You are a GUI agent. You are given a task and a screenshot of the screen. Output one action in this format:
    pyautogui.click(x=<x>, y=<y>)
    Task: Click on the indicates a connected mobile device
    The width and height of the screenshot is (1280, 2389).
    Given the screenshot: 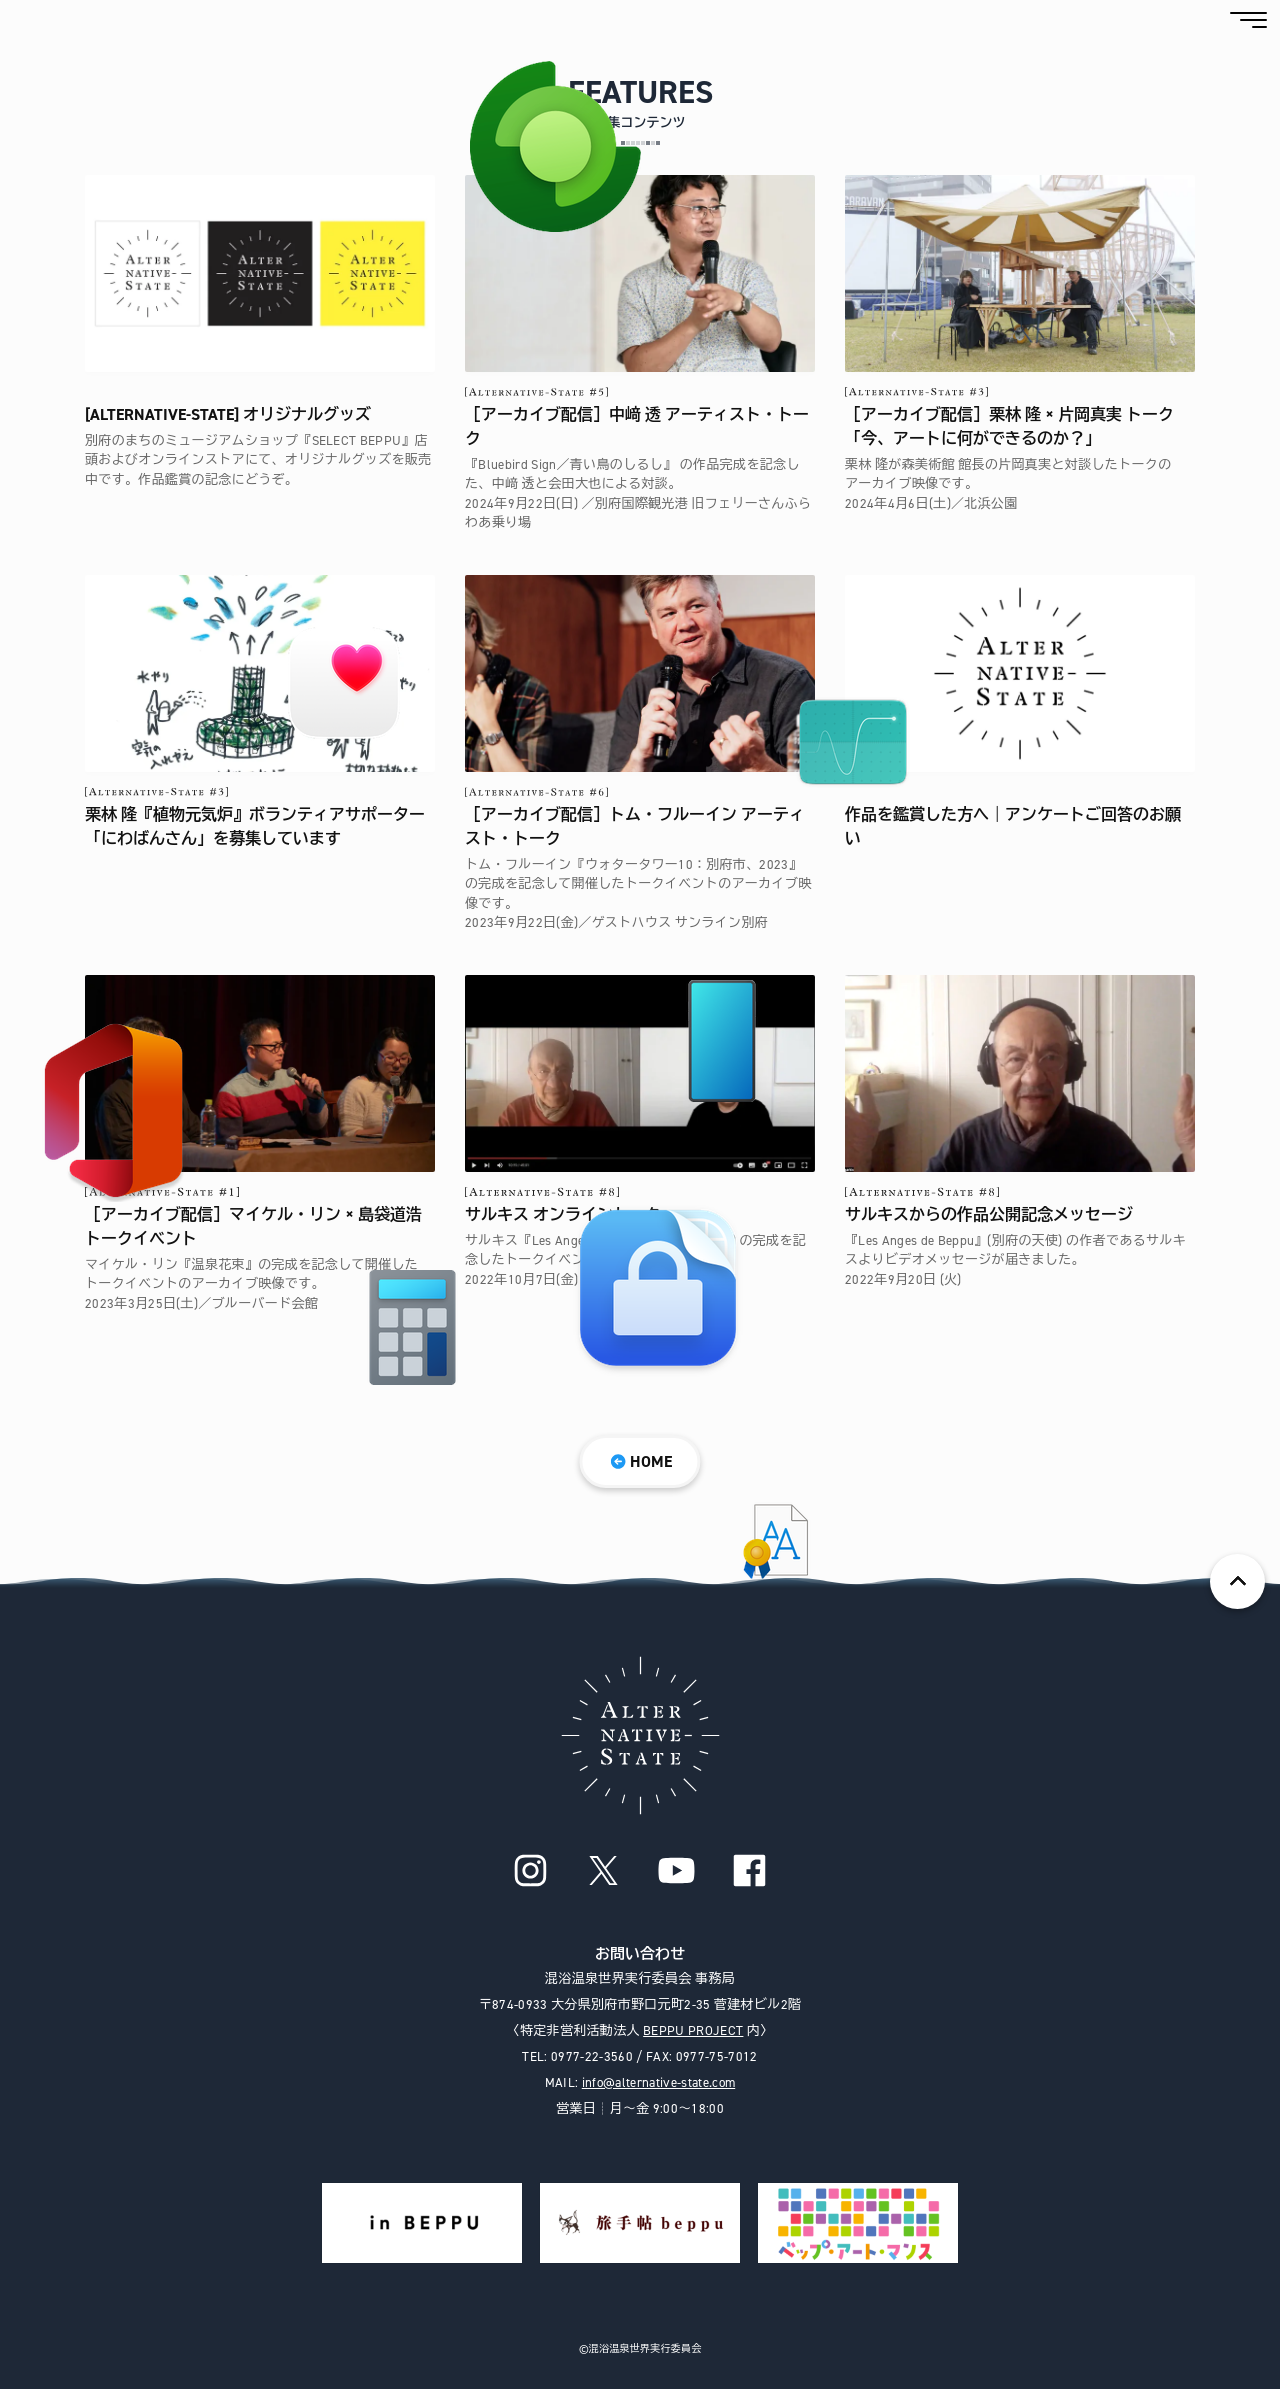 What is the action you would take?
    pyautogui.click(x=722, y=1041)
    